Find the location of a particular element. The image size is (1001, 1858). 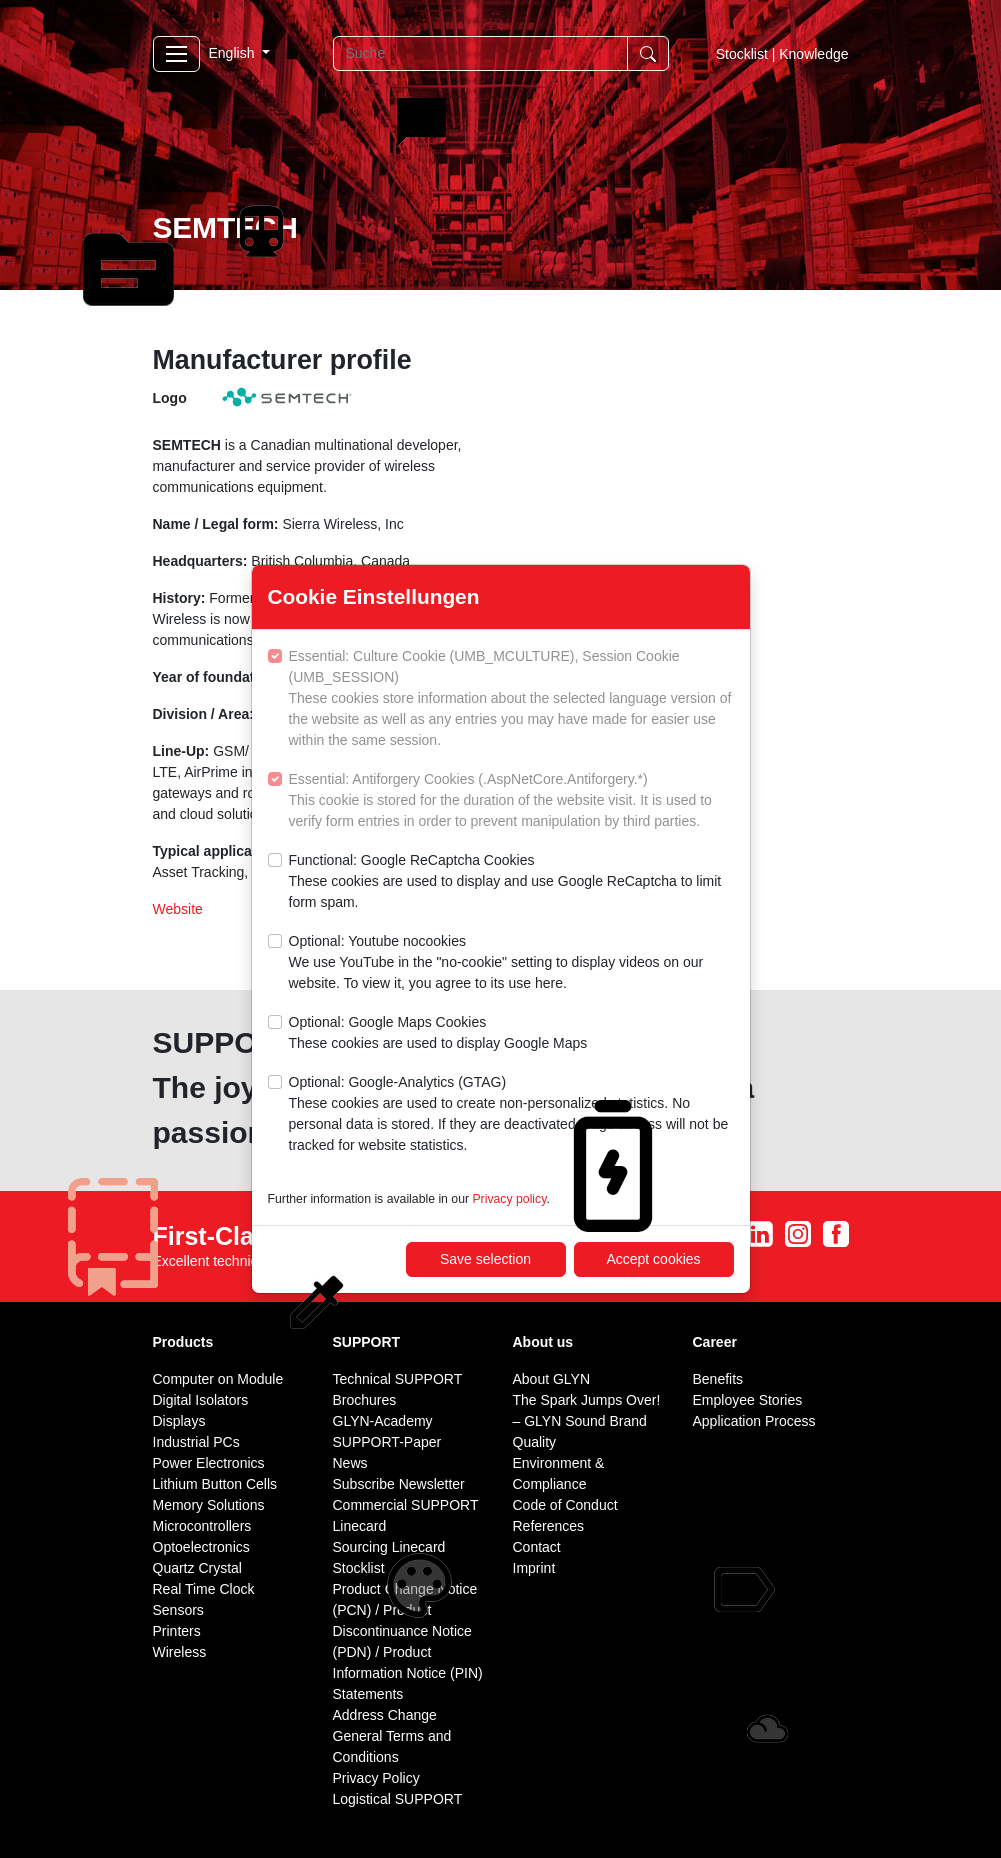

indicates device is currently charging is located at coordinates (613, 1166).